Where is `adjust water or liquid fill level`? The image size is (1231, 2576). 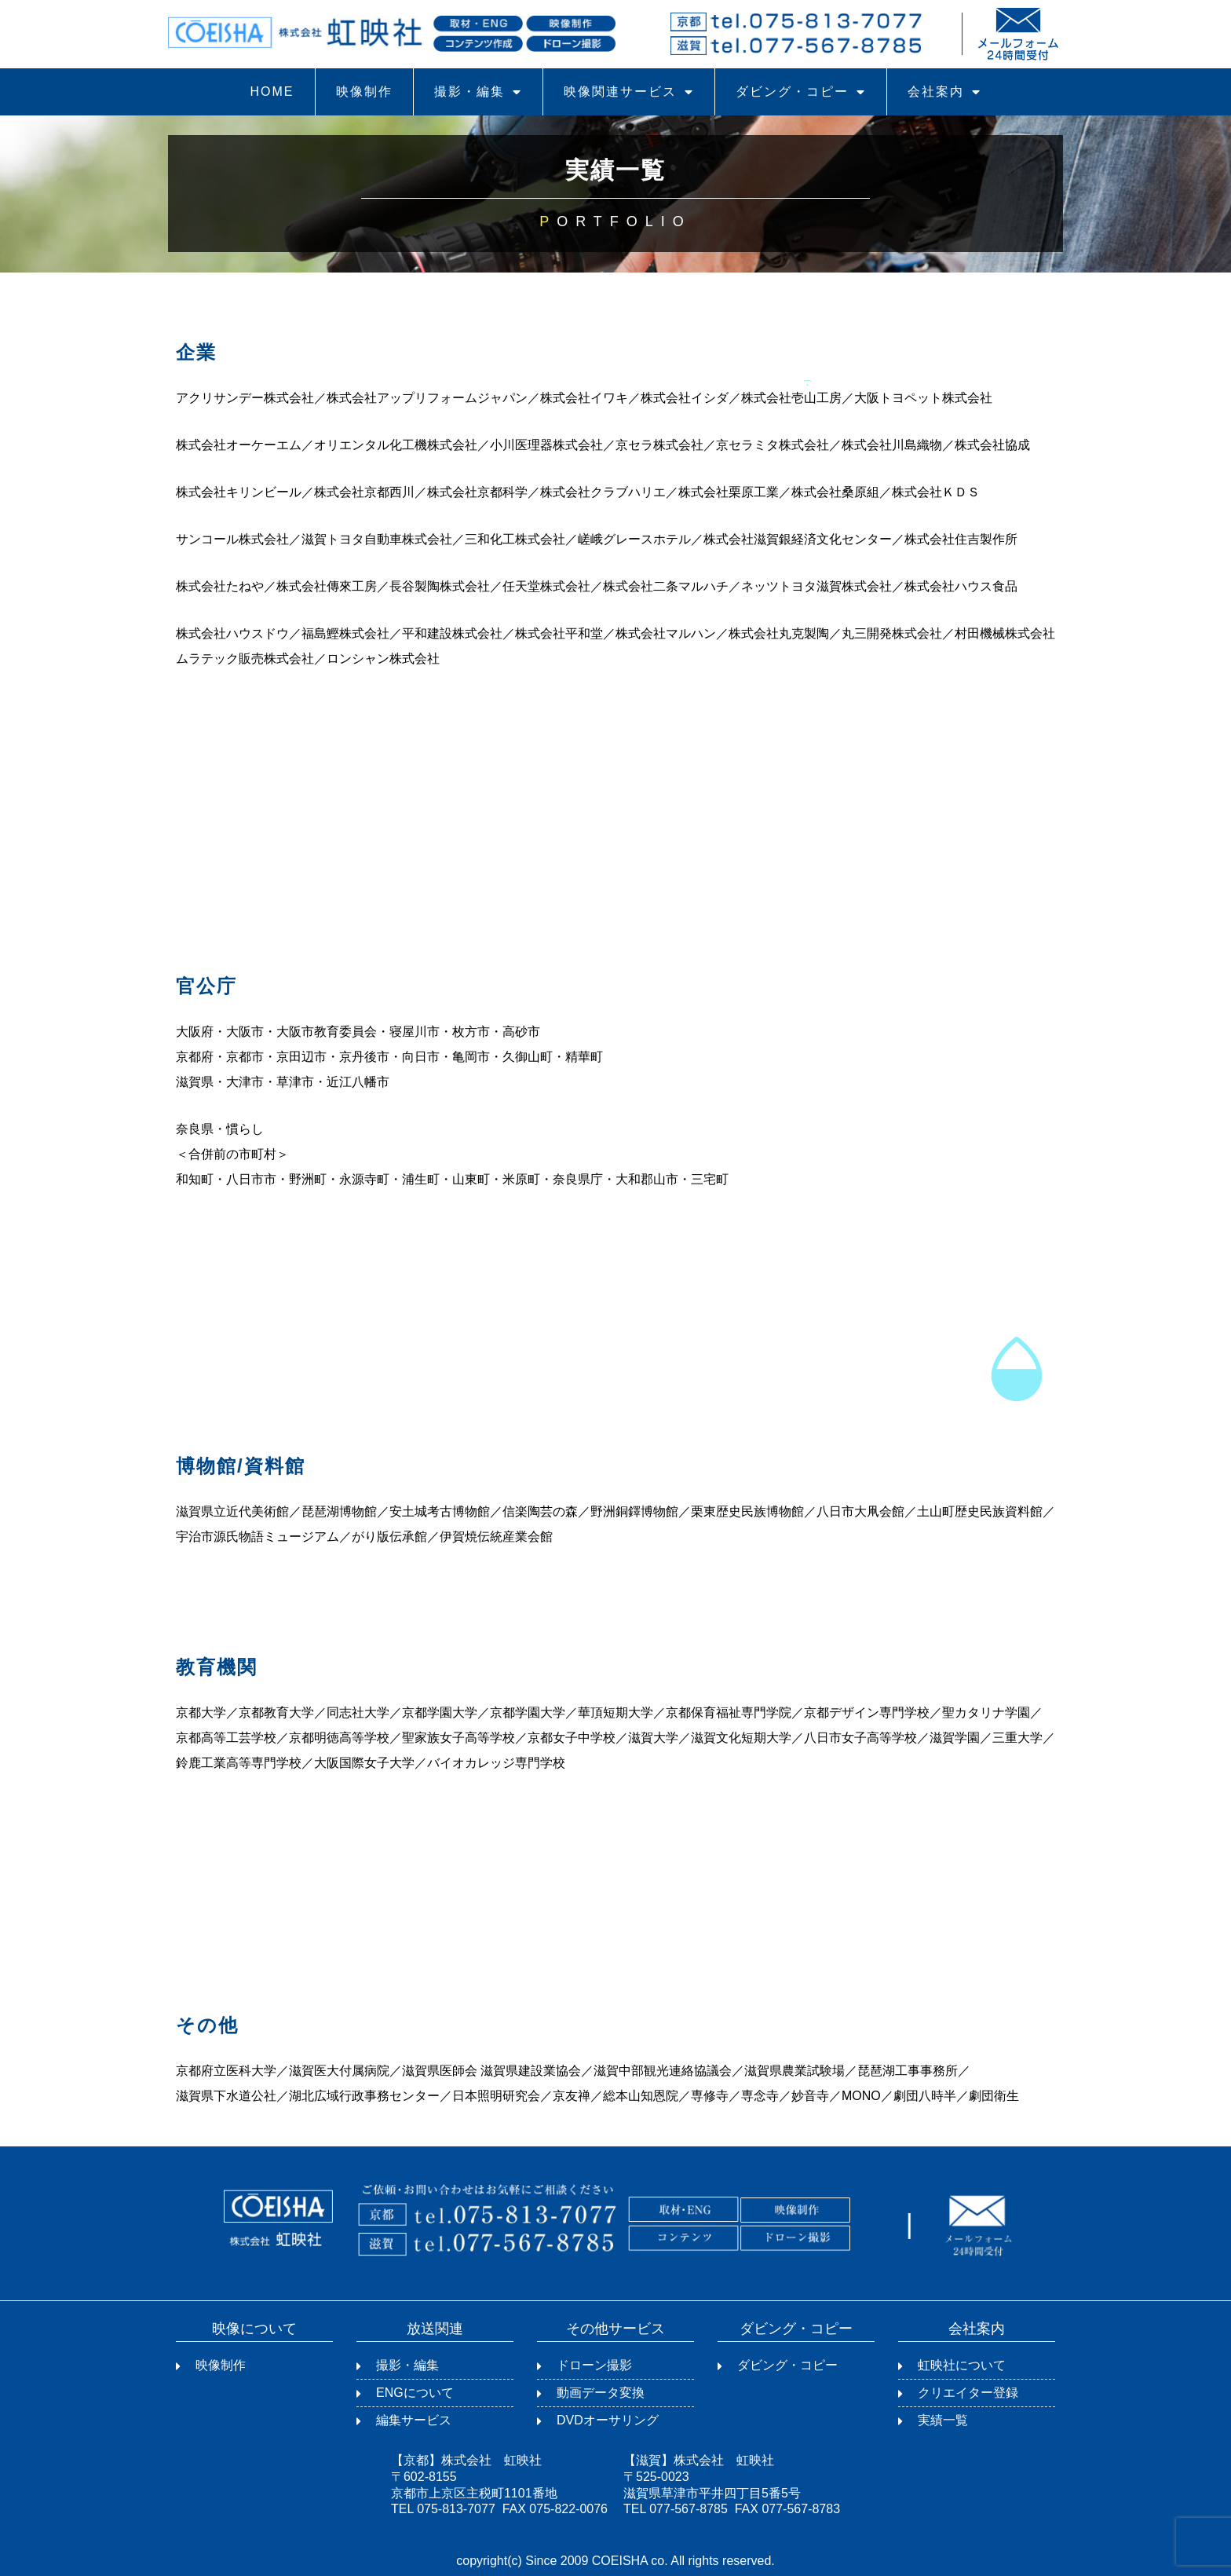 adjust water or liquid fill level is located at coordinates (1017, 1371).